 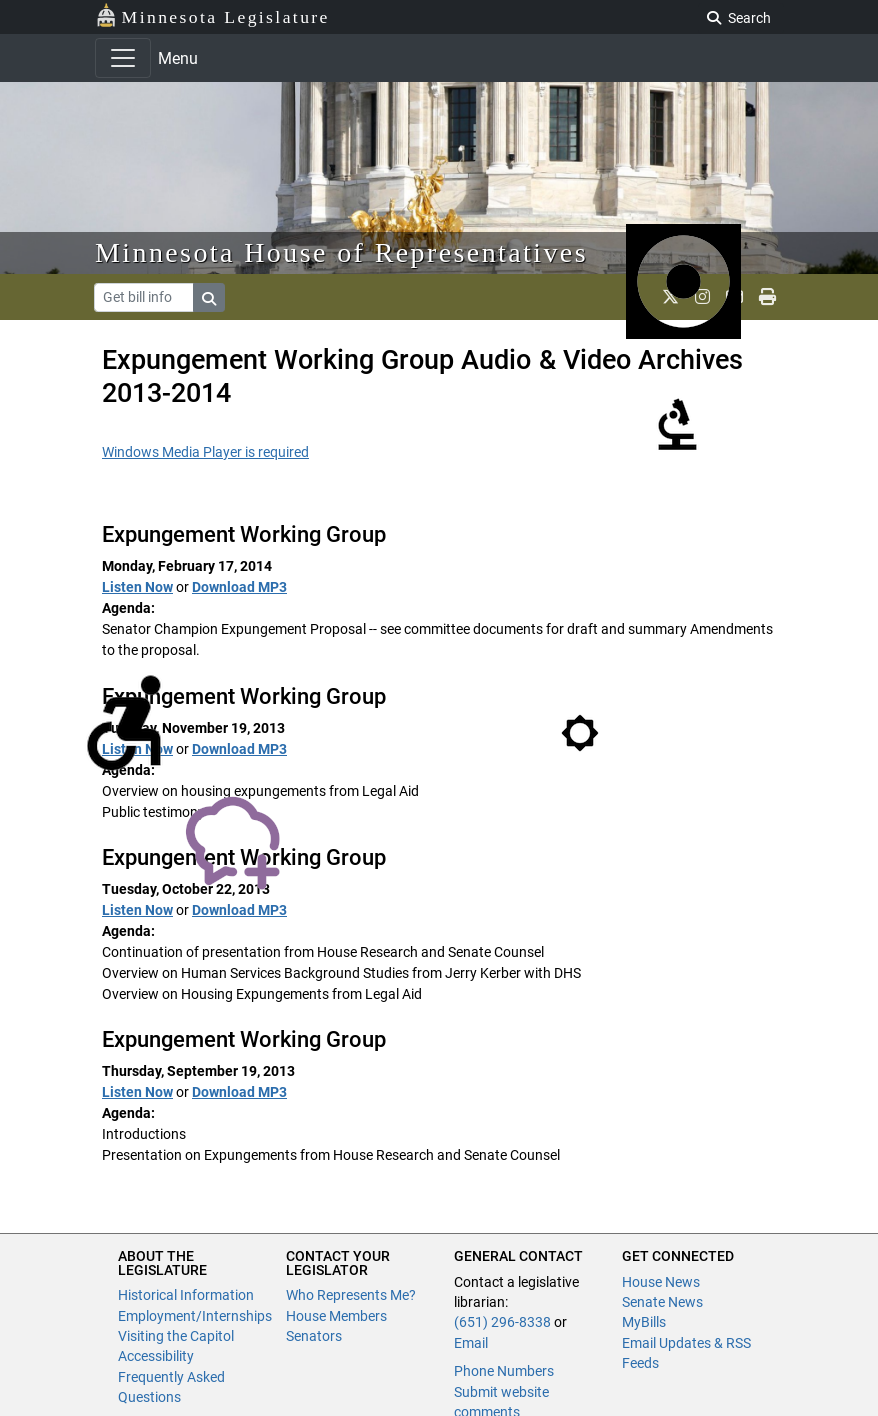 What do you see at coordinates (231, 841) in the screenshot?
I see `start a new conversation` at bounding box center [231, 841].